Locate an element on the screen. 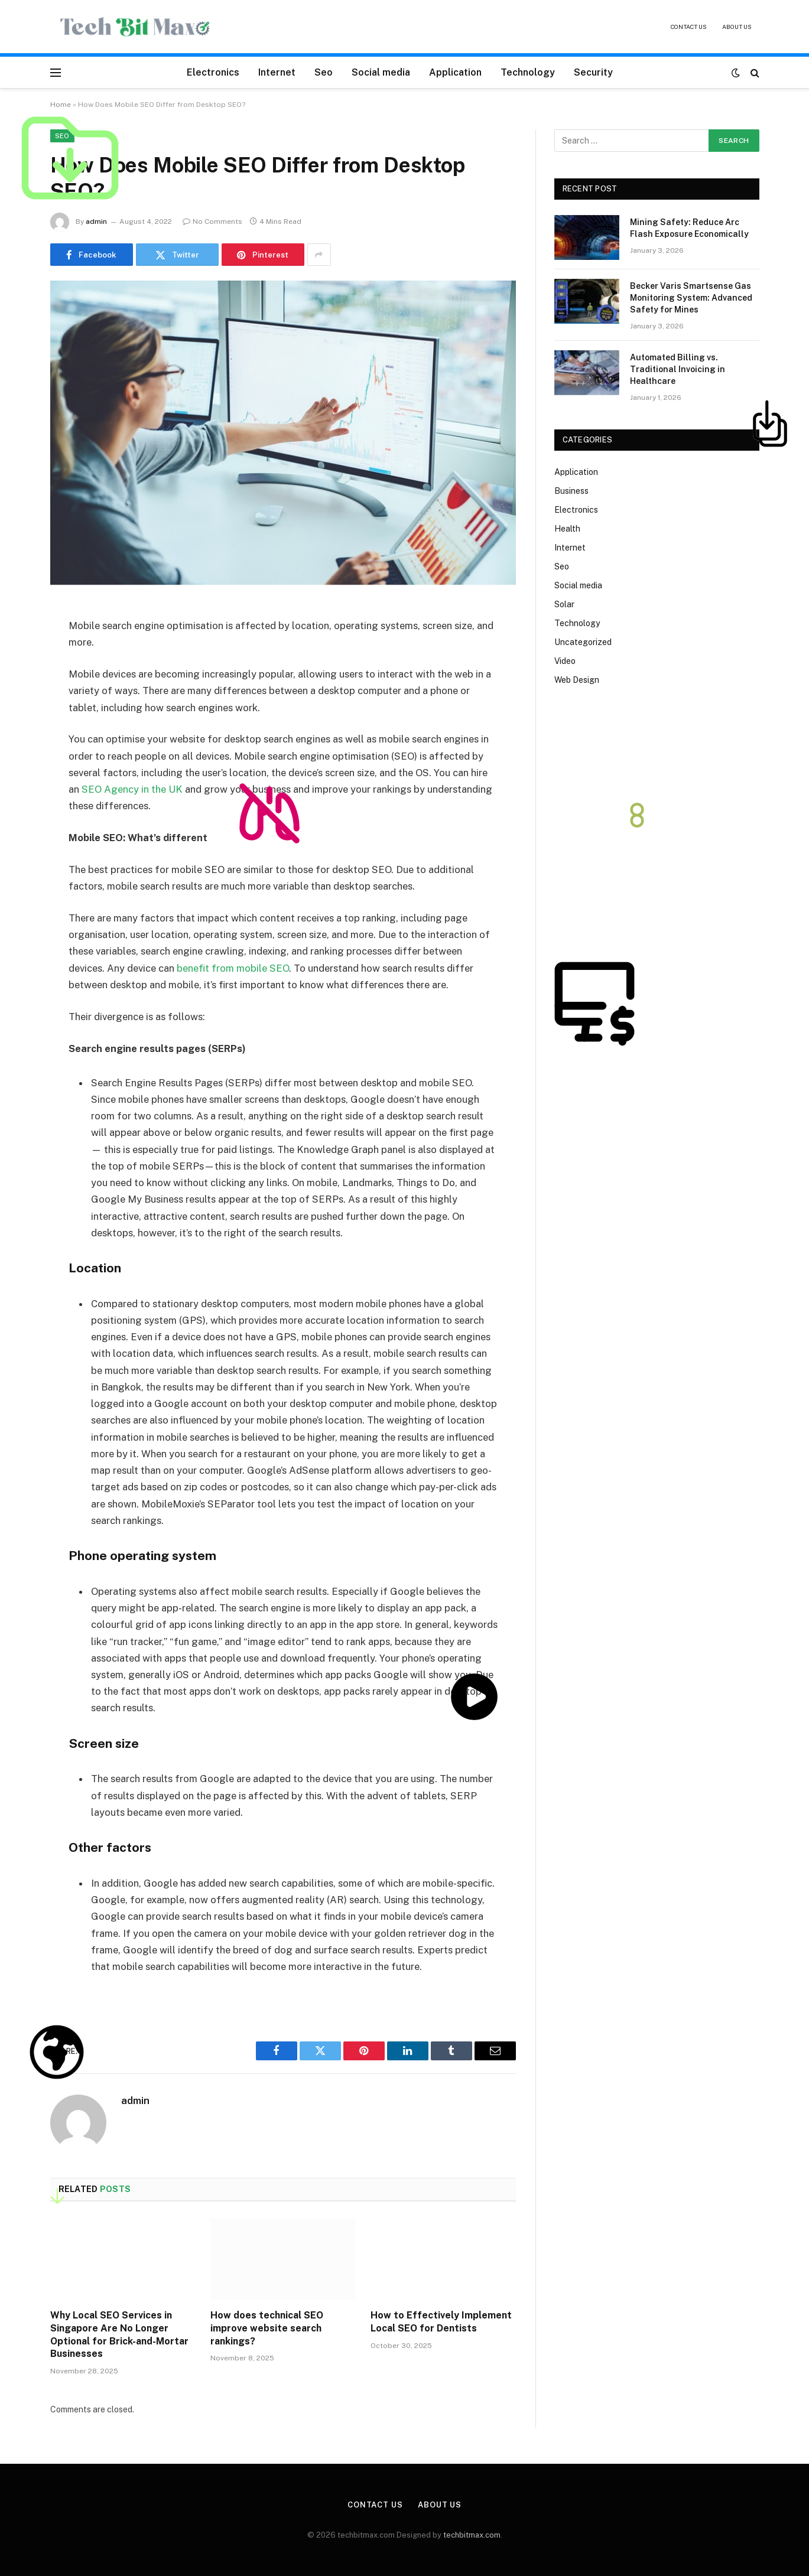 The height and width of the screenshot is (2576, 809). indicates respiratory function disabled or unavailable is located at coordinates (269, 813).